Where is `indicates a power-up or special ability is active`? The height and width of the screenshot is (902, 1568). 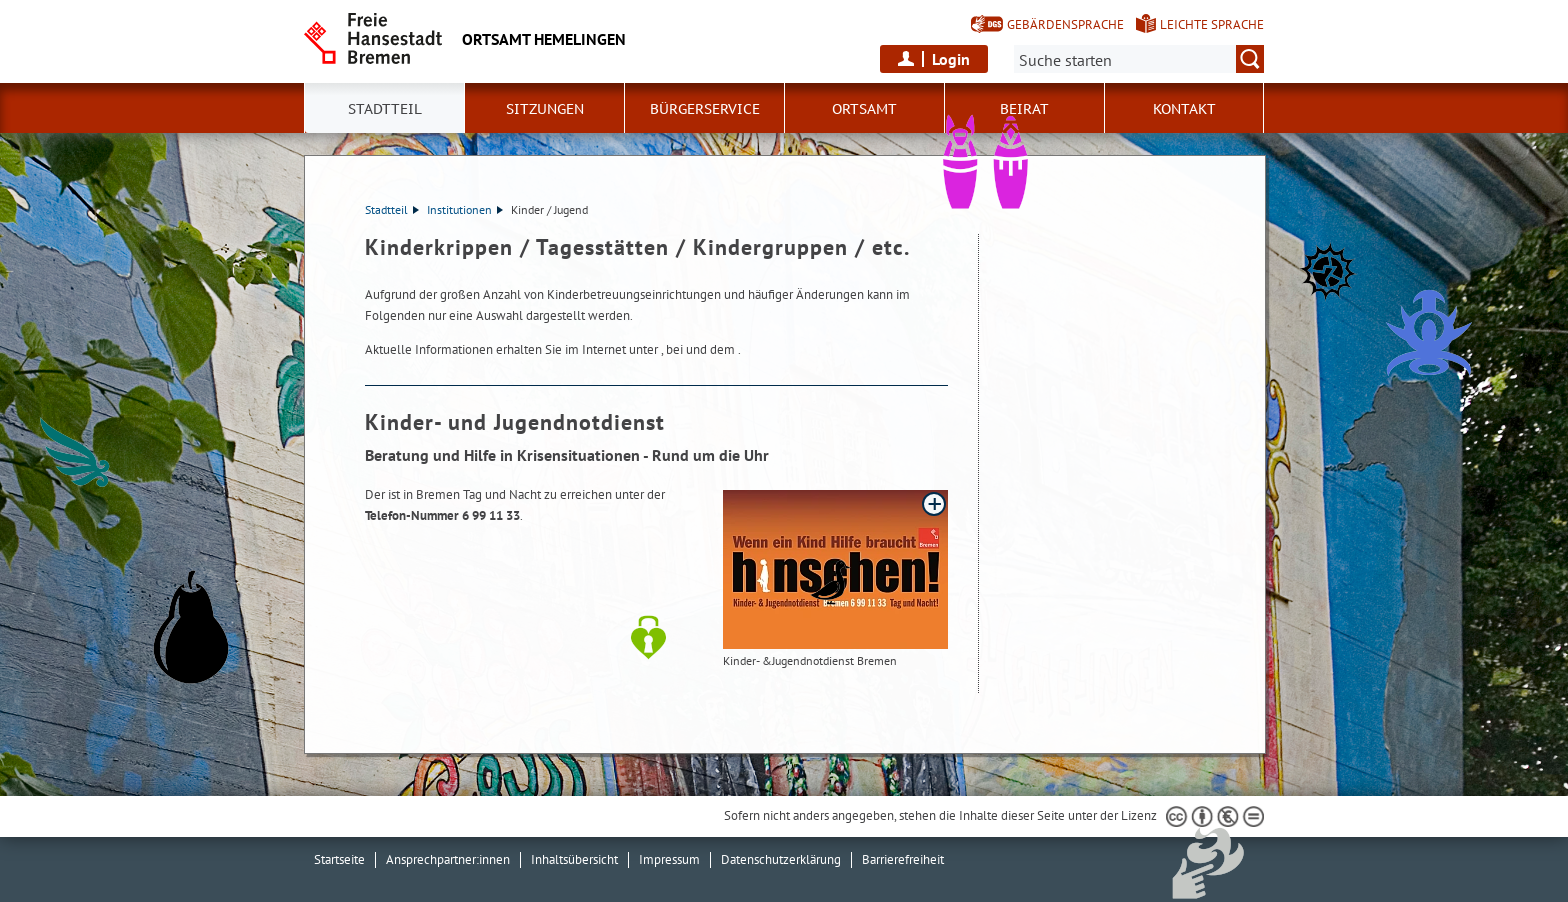 indicates a power-up or special ability is active is located at coordinates (1328, 271).